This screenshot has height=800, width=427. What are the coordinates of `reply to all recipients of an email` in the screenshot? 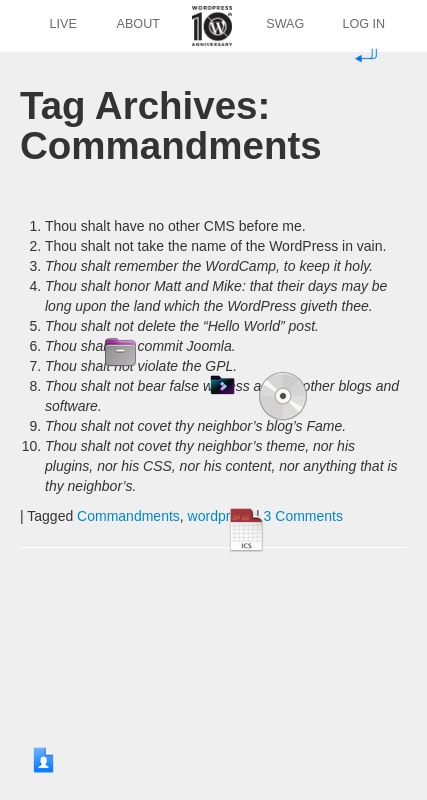 It's located at (365, 55).